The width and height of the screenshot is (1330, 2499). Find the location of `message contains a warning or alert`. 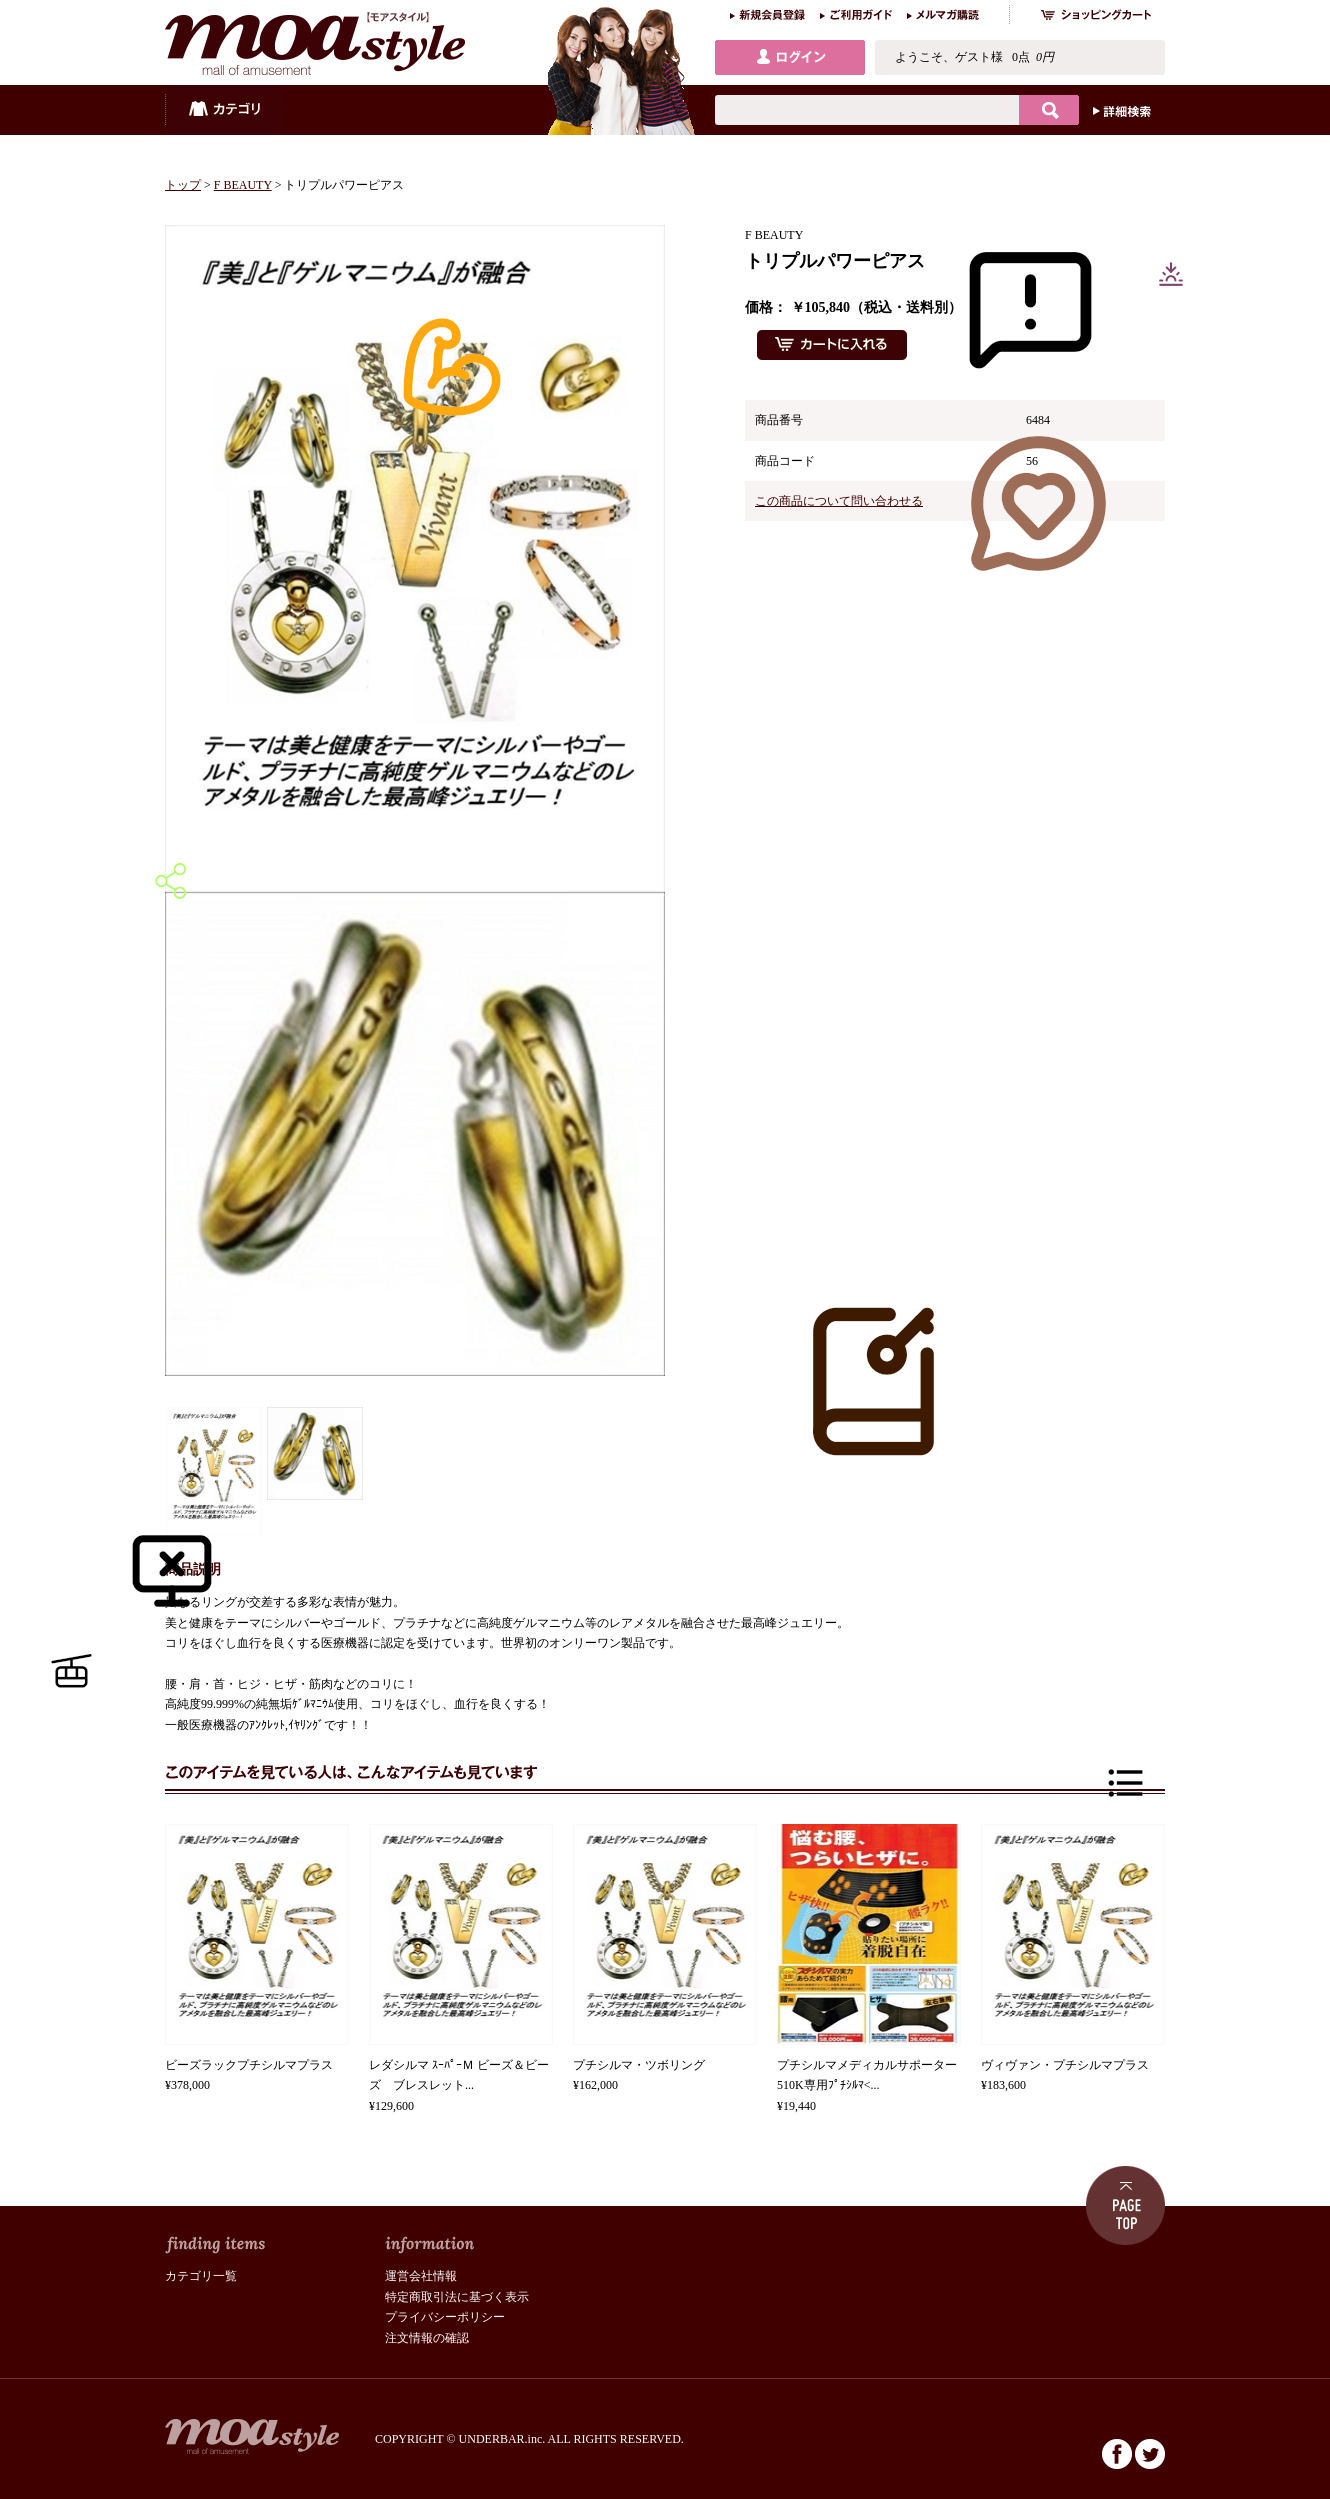

message contains a warning or alert is located at coordinates (1030, 307).